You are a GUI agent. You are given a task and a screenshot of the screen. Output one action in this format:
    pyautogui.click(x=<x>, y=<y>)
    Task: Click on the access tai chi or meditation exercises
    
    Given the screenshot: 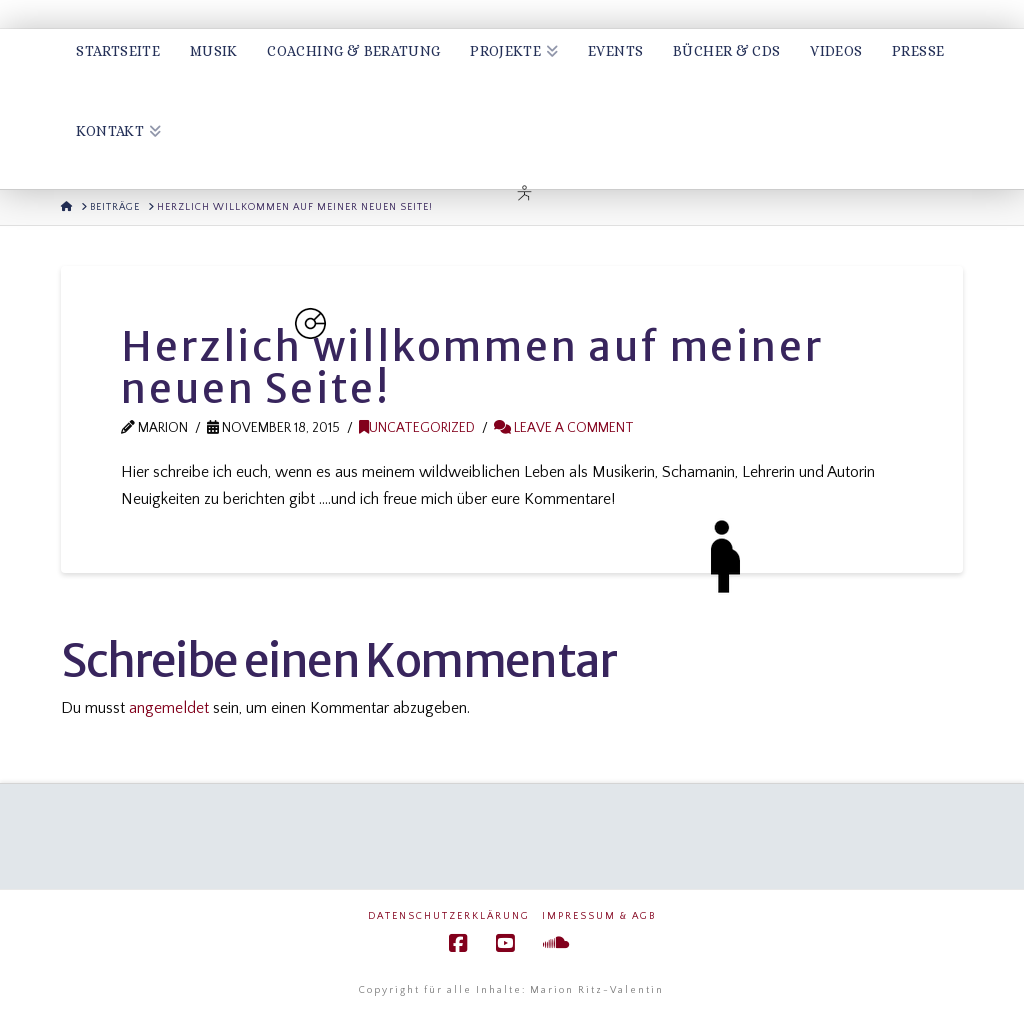 What is the action you would take?
    pyautogui.click(x=524, y=193)
    